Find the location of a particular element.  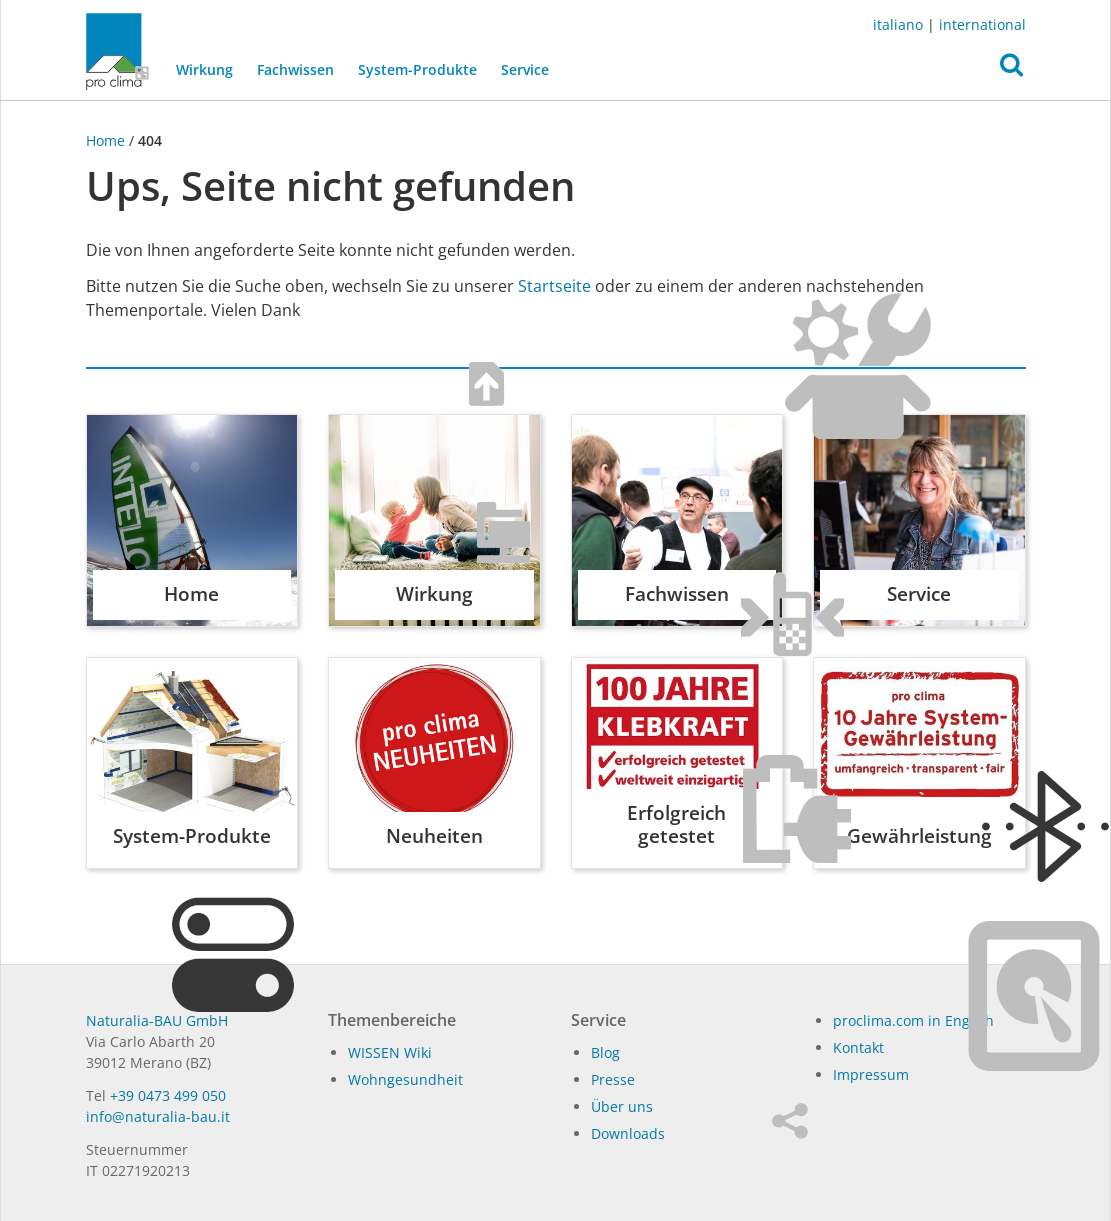

access a remote or network folder is located at coordinates (507, 532).